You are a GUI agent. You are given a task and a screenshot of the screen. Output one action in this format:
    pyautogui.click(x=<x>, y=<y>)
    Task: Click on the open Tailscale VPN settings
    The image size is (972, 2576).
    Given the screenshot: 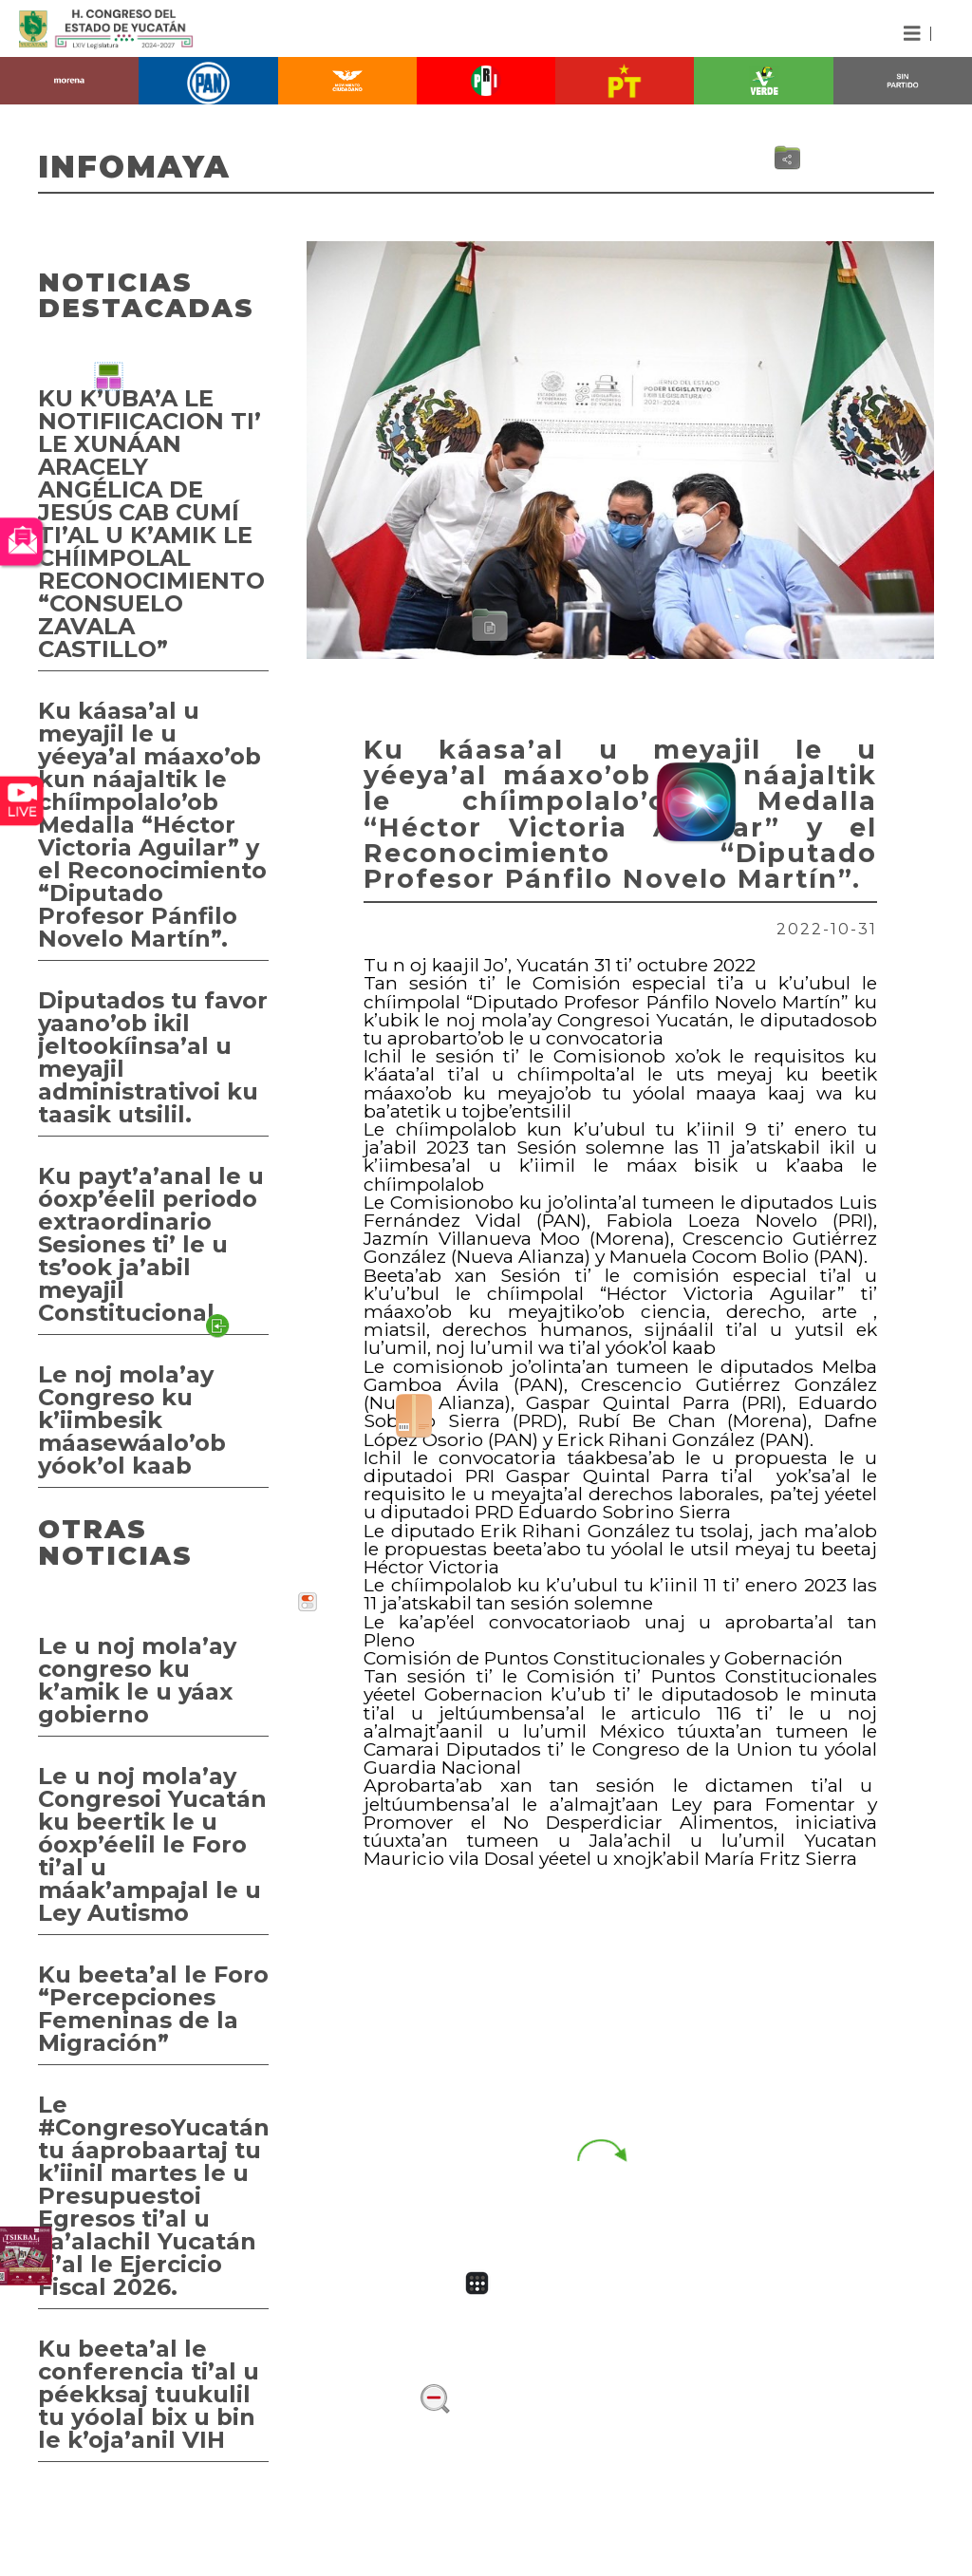 What is the action you would take?
    pyautogui.click(x=477, y=2283)
    